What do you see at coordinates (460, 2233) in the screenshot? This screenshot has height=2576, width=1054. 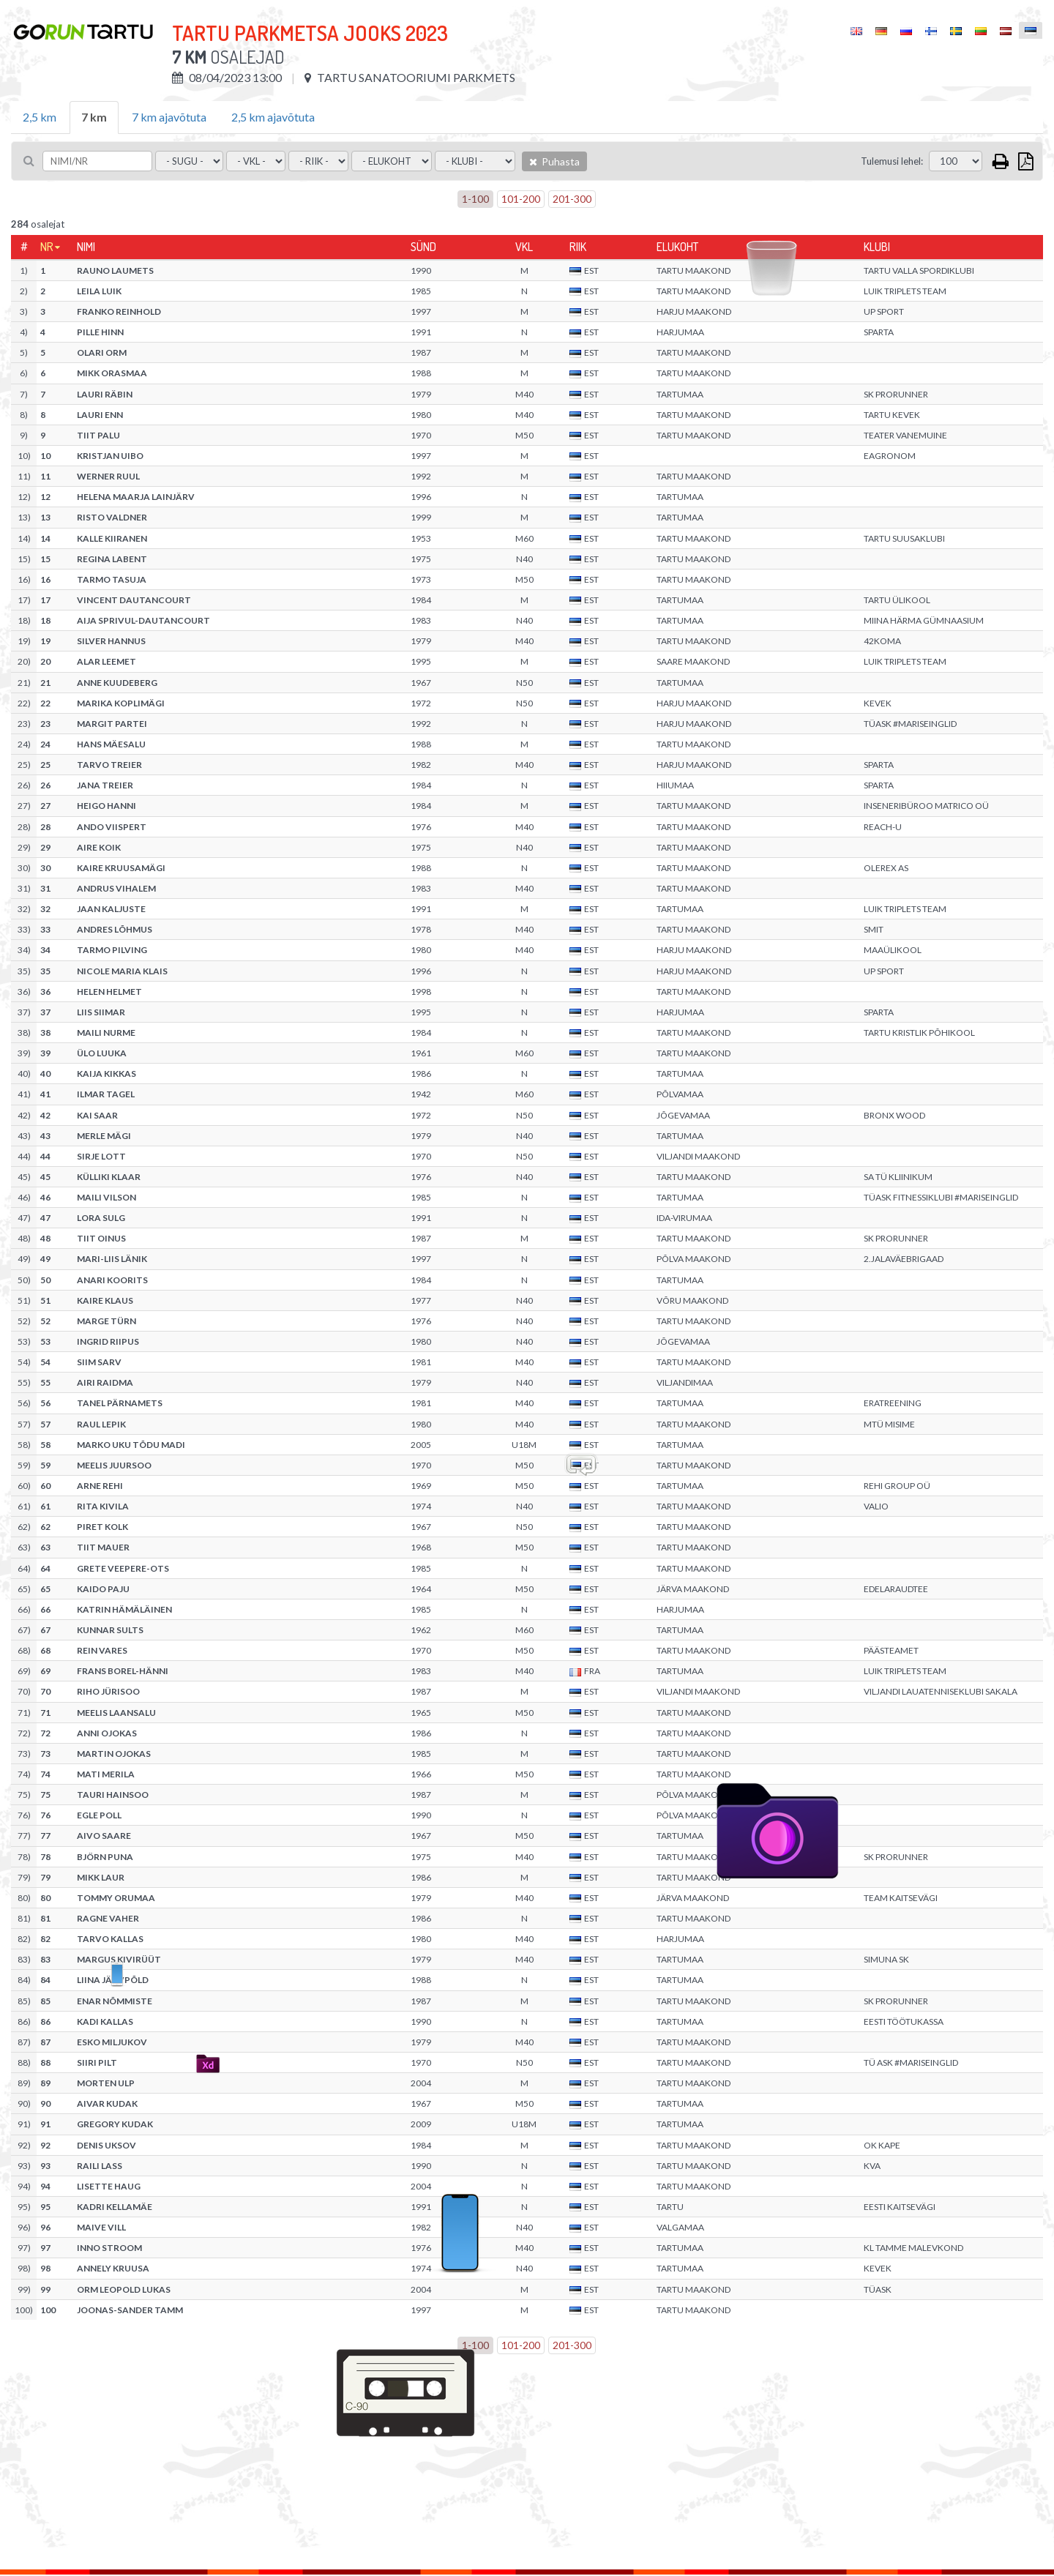 I see `iPhone 12 Pro Max device identifier in system settings` at bounding box center [460, 2233].